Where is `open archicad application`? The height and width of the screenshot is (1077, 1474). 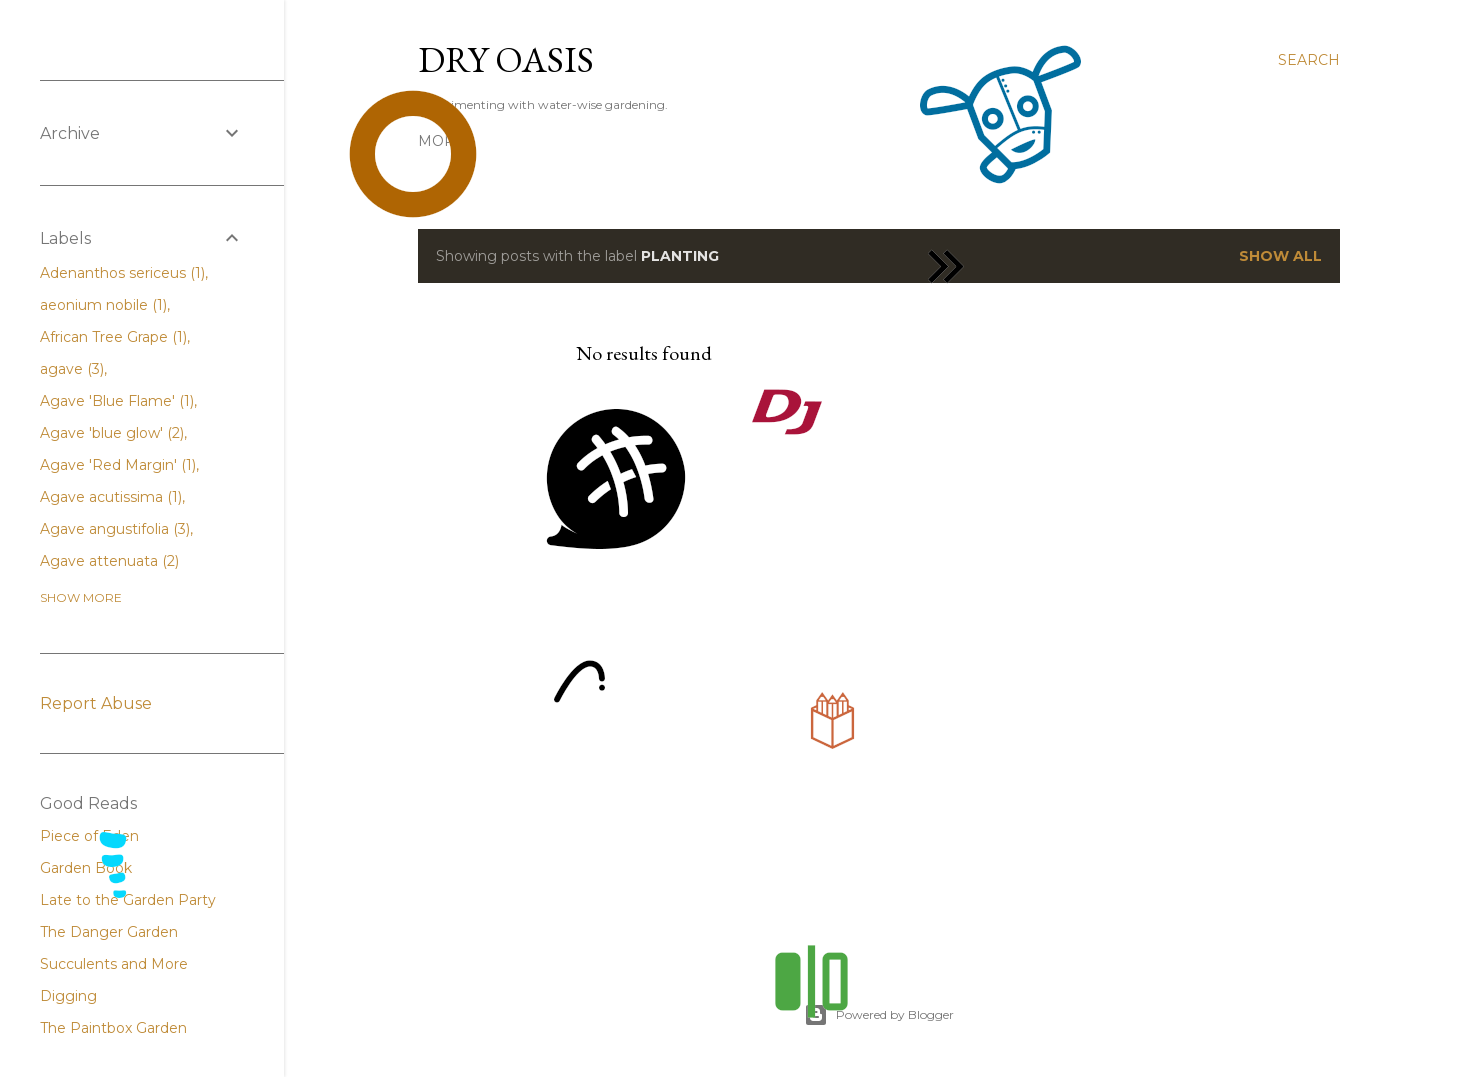
open archicad application is located at coordinates (579, 681).